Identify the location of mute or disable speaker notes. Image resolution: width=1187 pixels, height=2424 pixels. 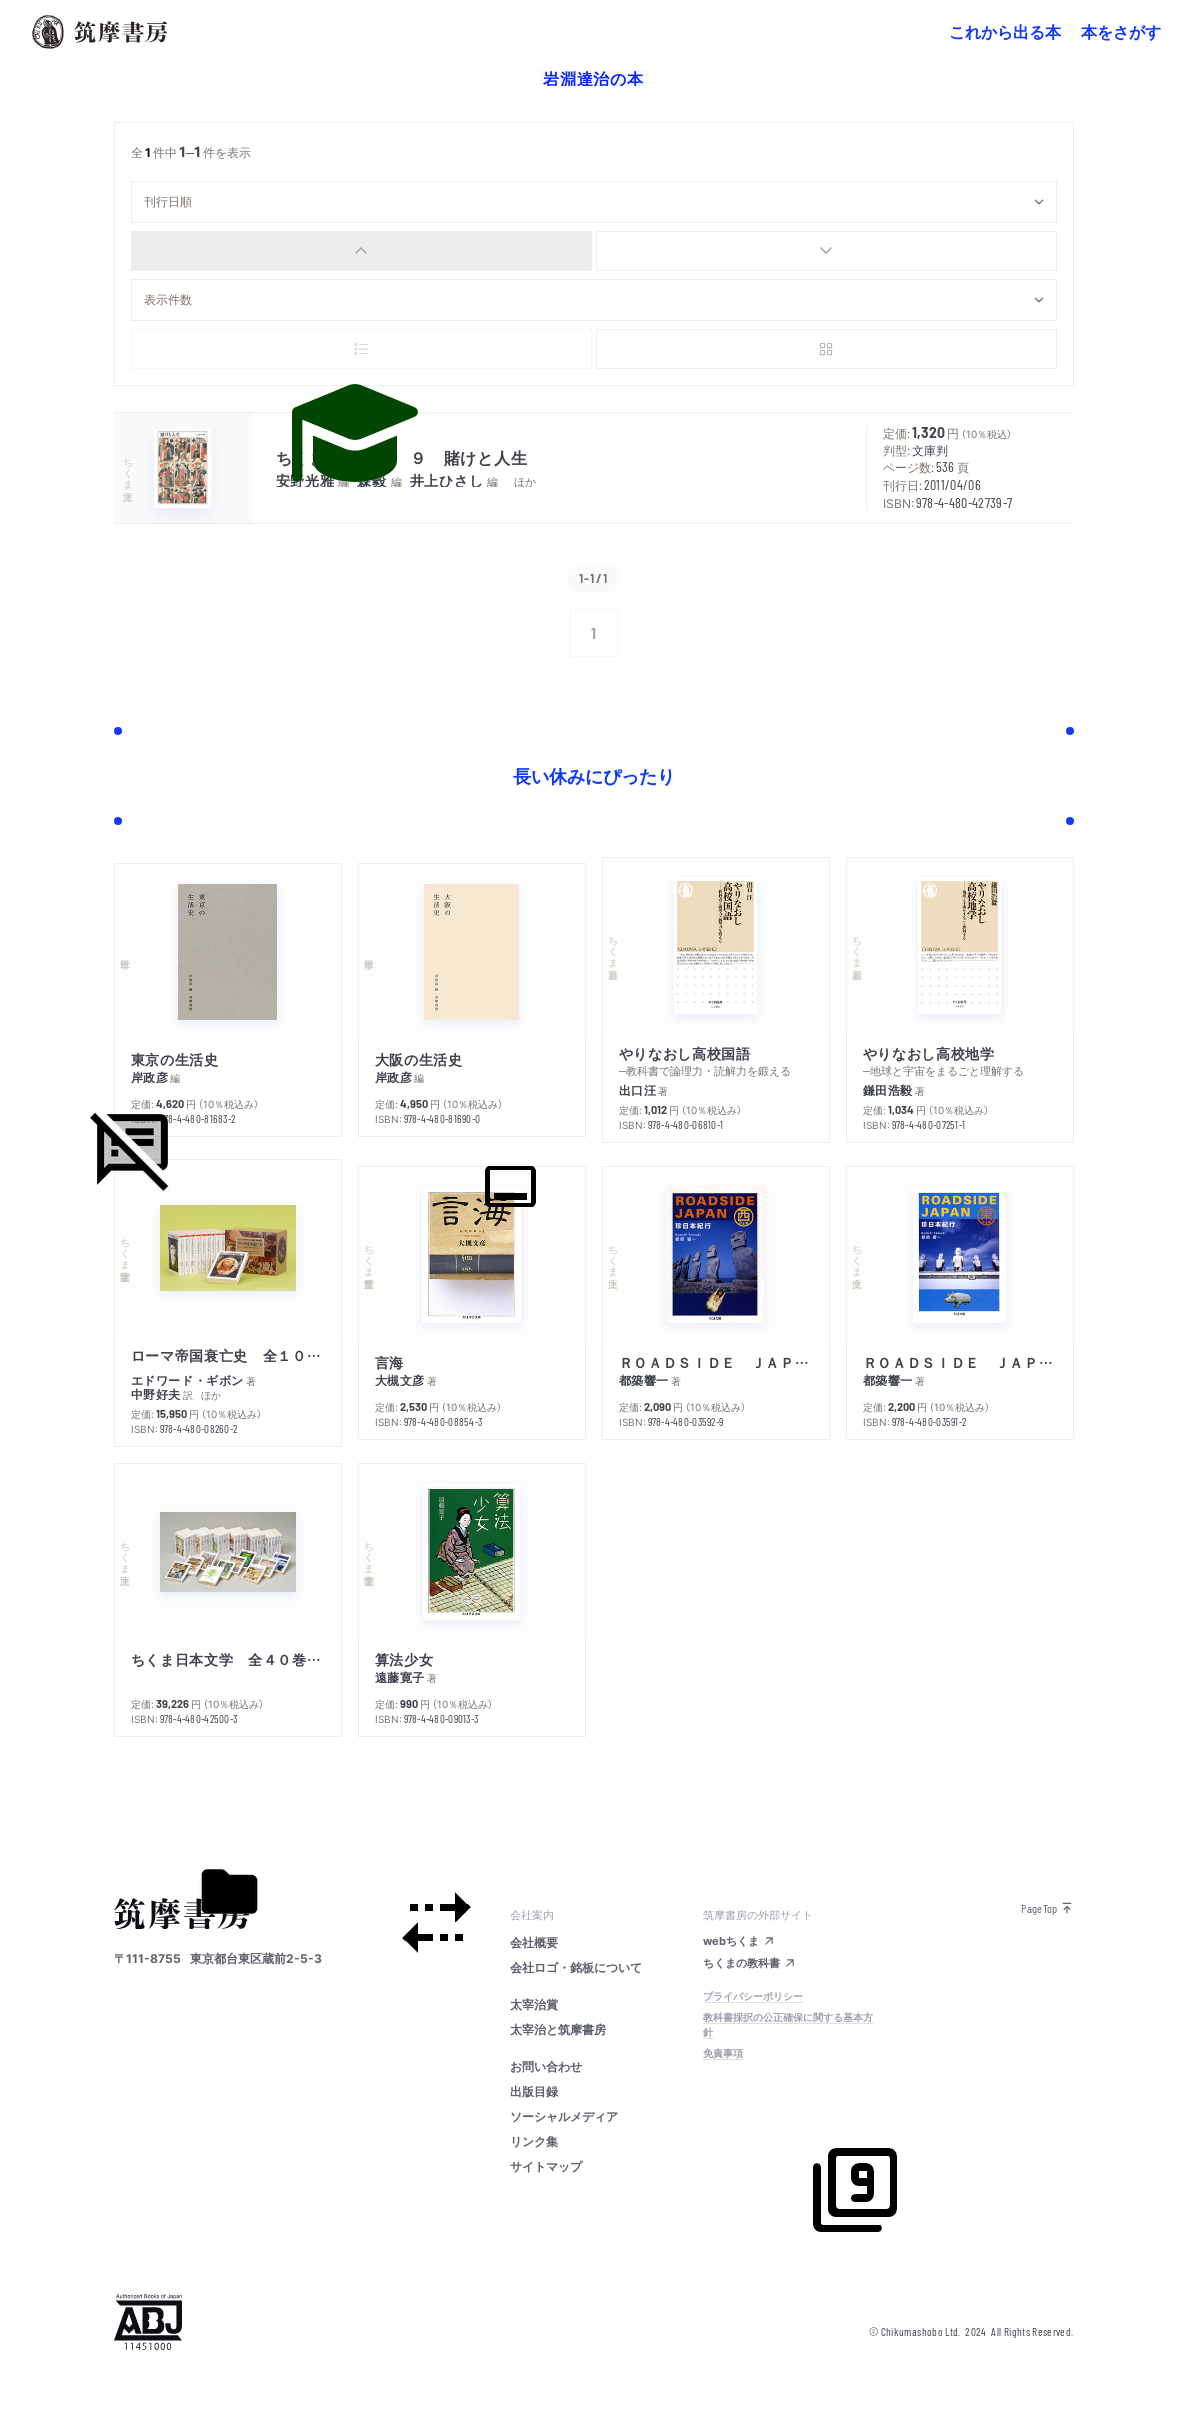
(132, 1149).